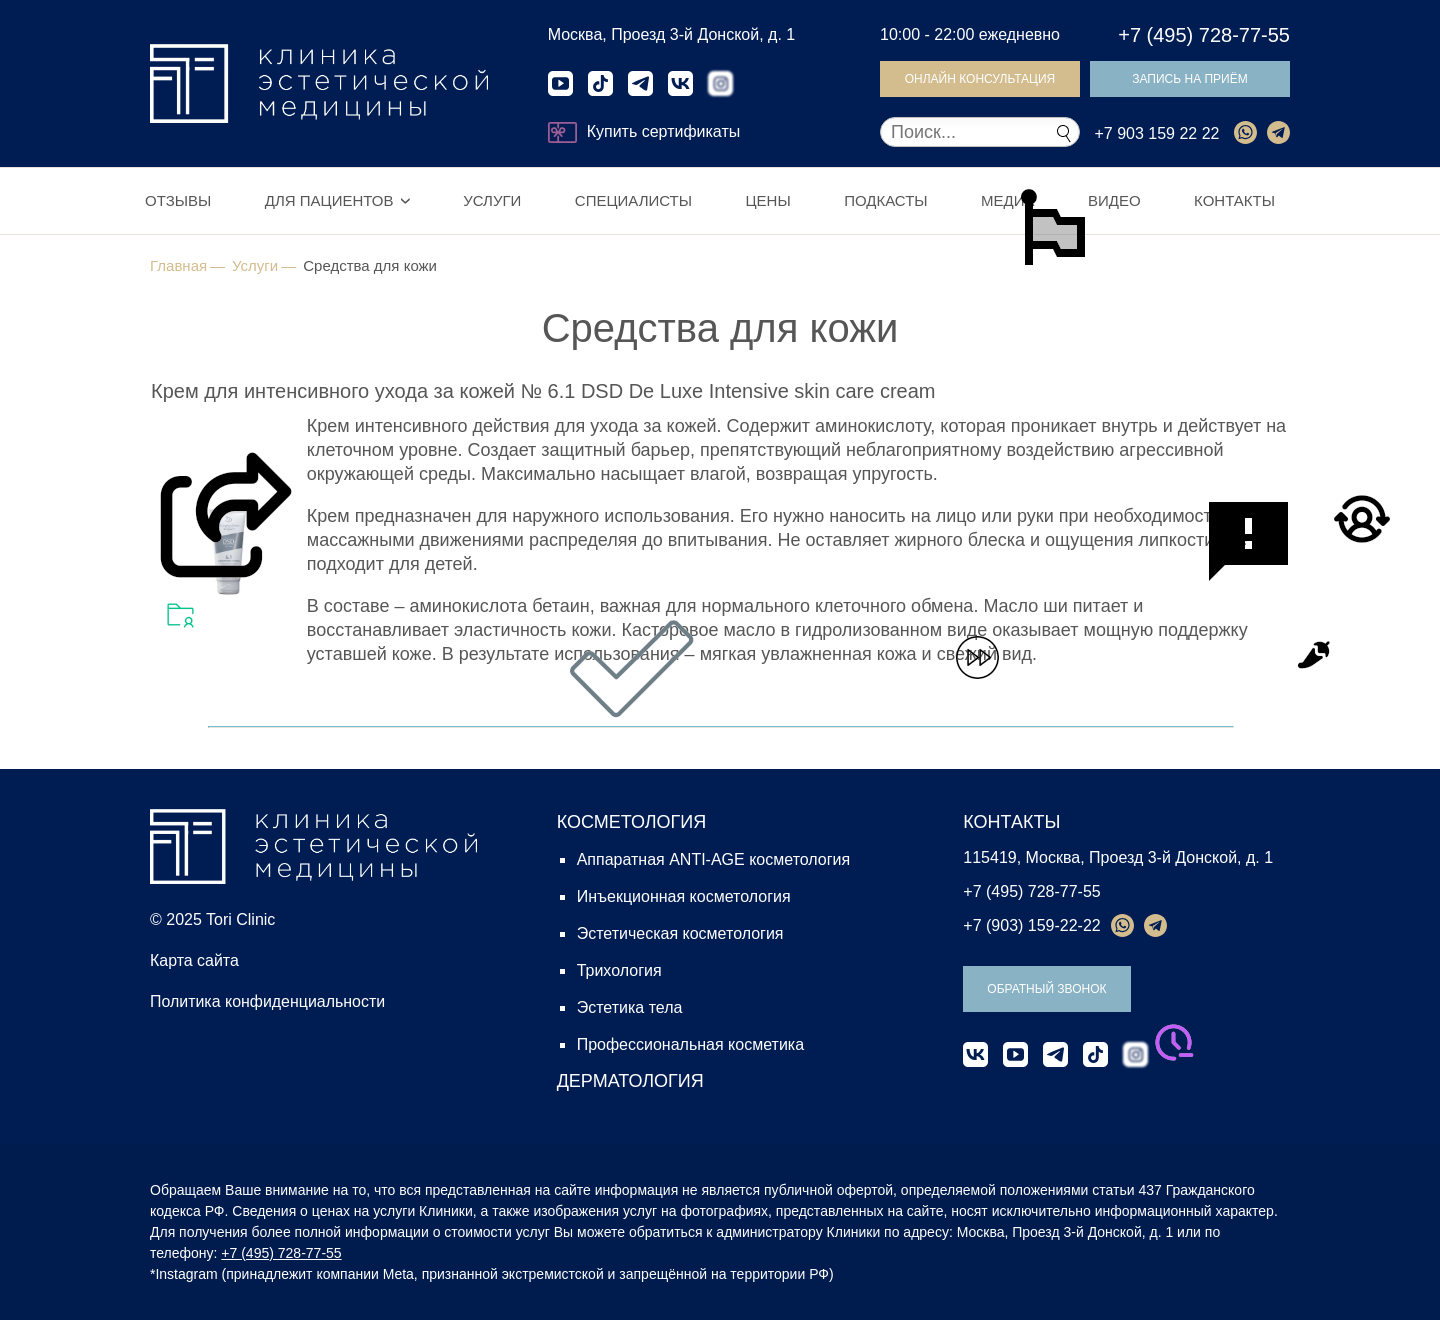 Image resolution: width=1440 pixels, height=1320 pixels. Describe the element at coordinates (1248, 541) in the screenshot. I see `message failed to send` at that location.